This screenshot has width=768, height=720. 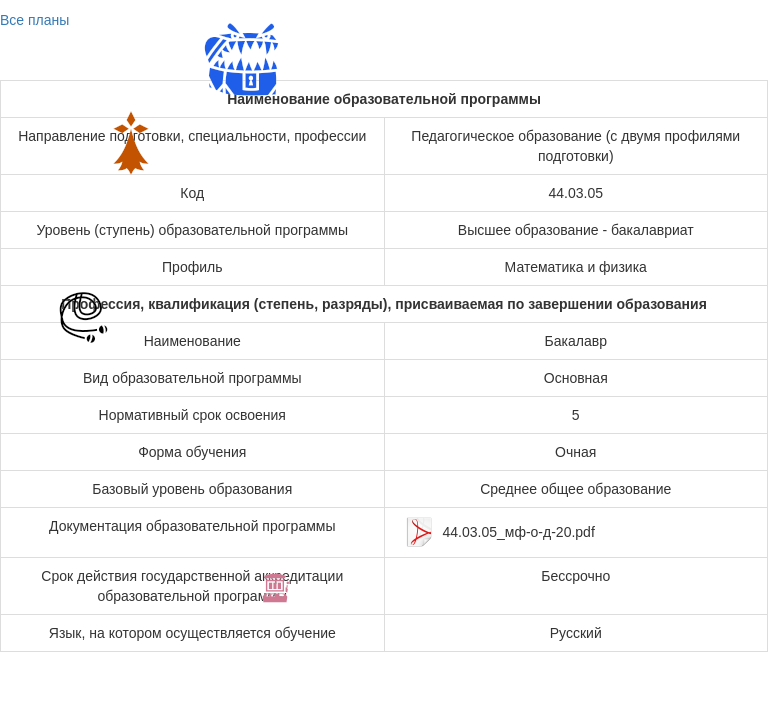 What do you see at coordinates (275, 588) in the screenshot?
I see `open slot machine game` at bounding box center [275, 588].